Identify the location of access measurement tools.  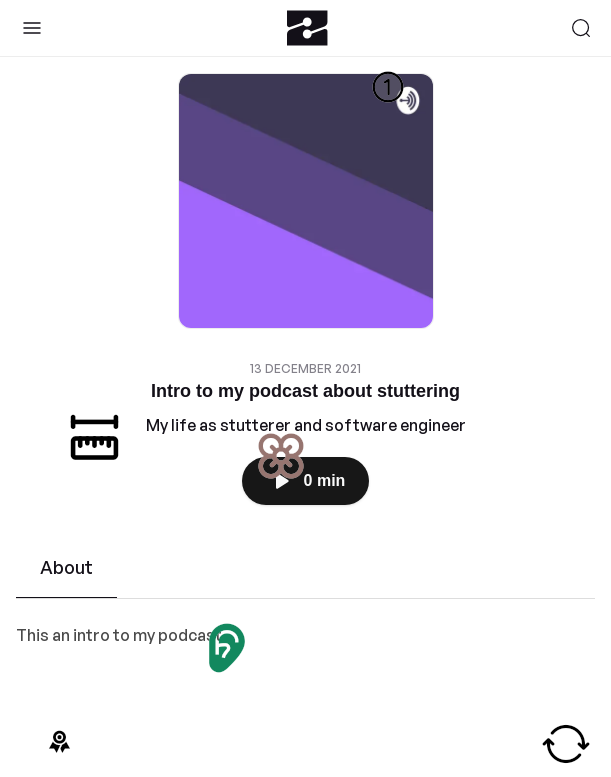
(94, 438).